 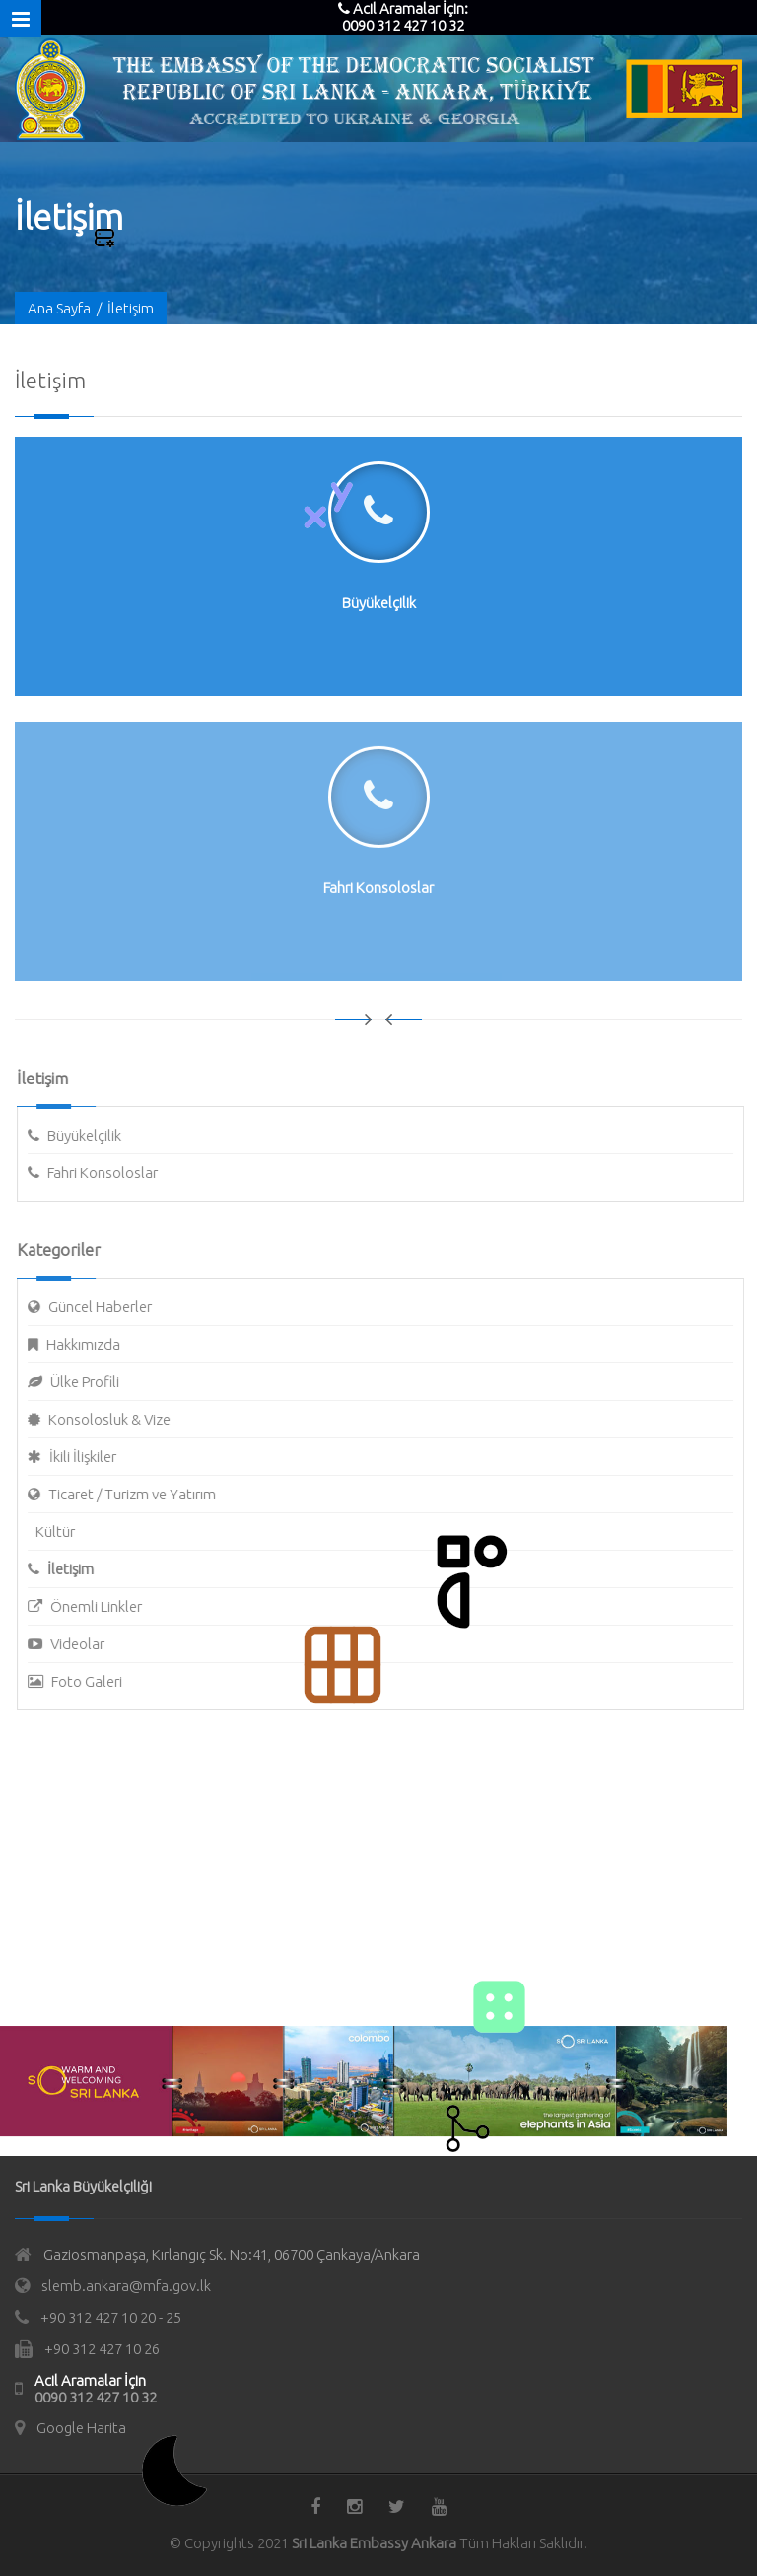 I want to click on switch to grid view layout, so click(x=342, y=1664).